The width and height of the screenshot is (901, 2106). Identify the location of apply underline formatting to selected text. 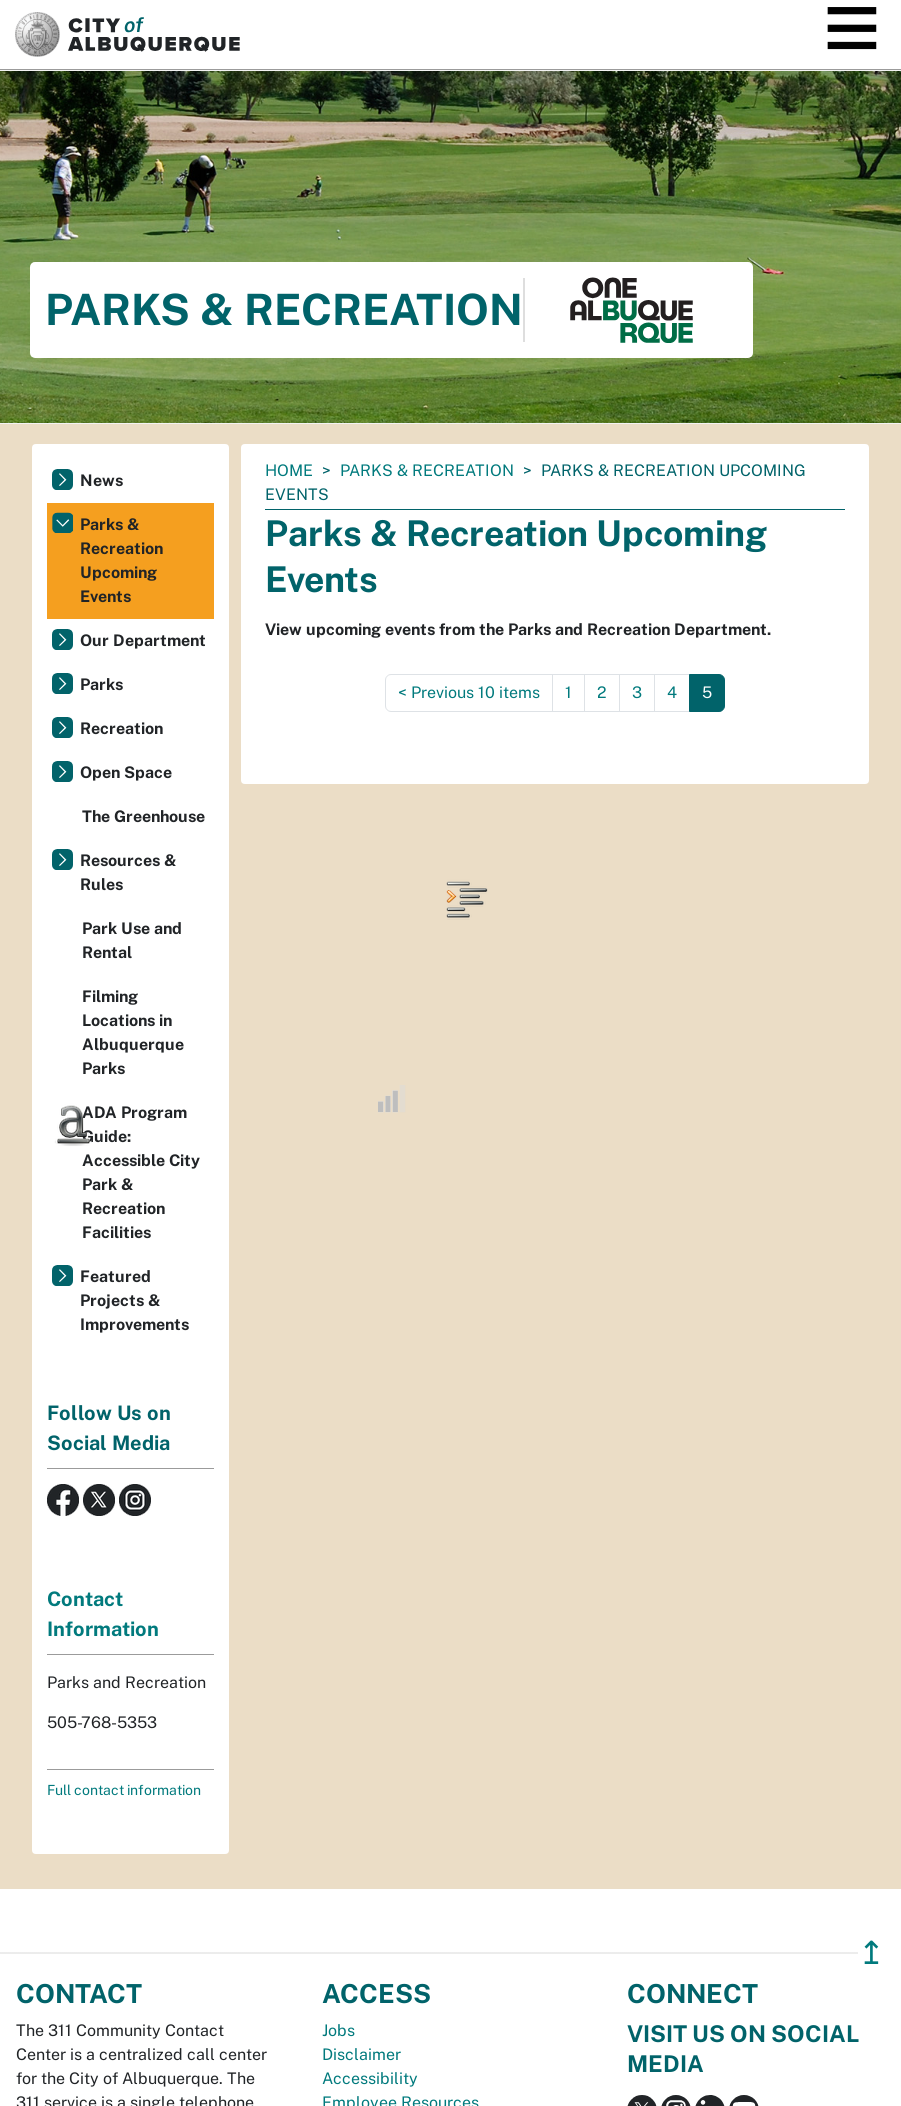
(73, 1125).